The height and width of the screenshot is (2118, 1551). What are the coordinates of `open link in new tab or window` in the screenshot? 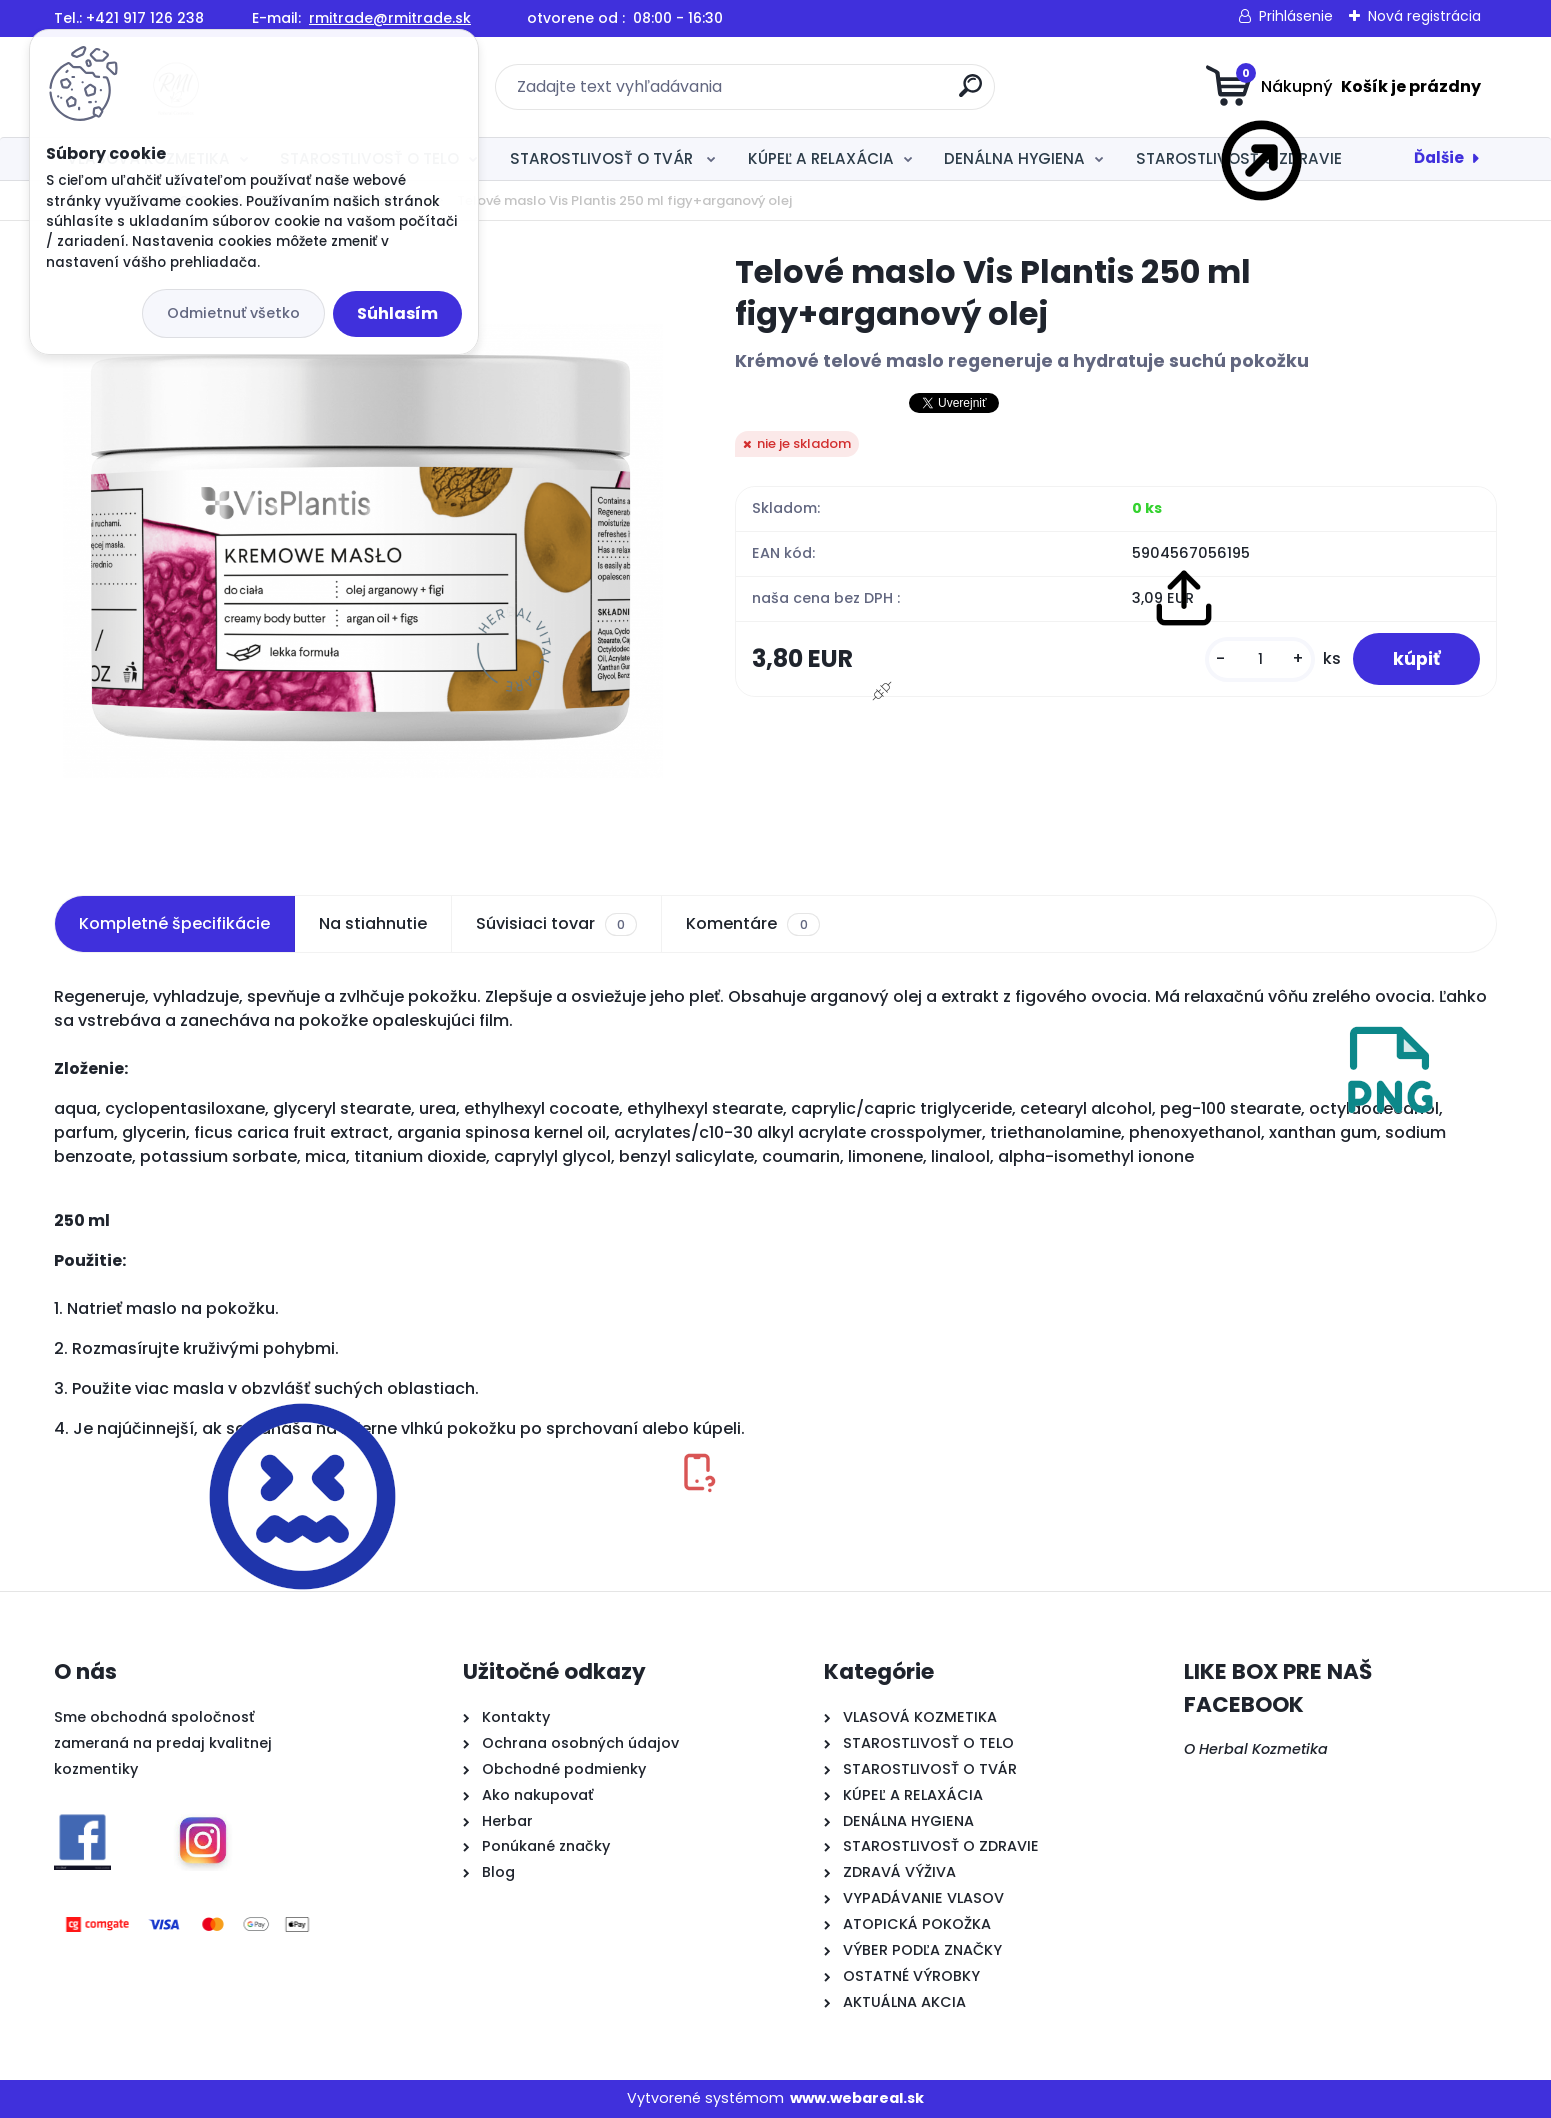 It's located at (1261, 160).